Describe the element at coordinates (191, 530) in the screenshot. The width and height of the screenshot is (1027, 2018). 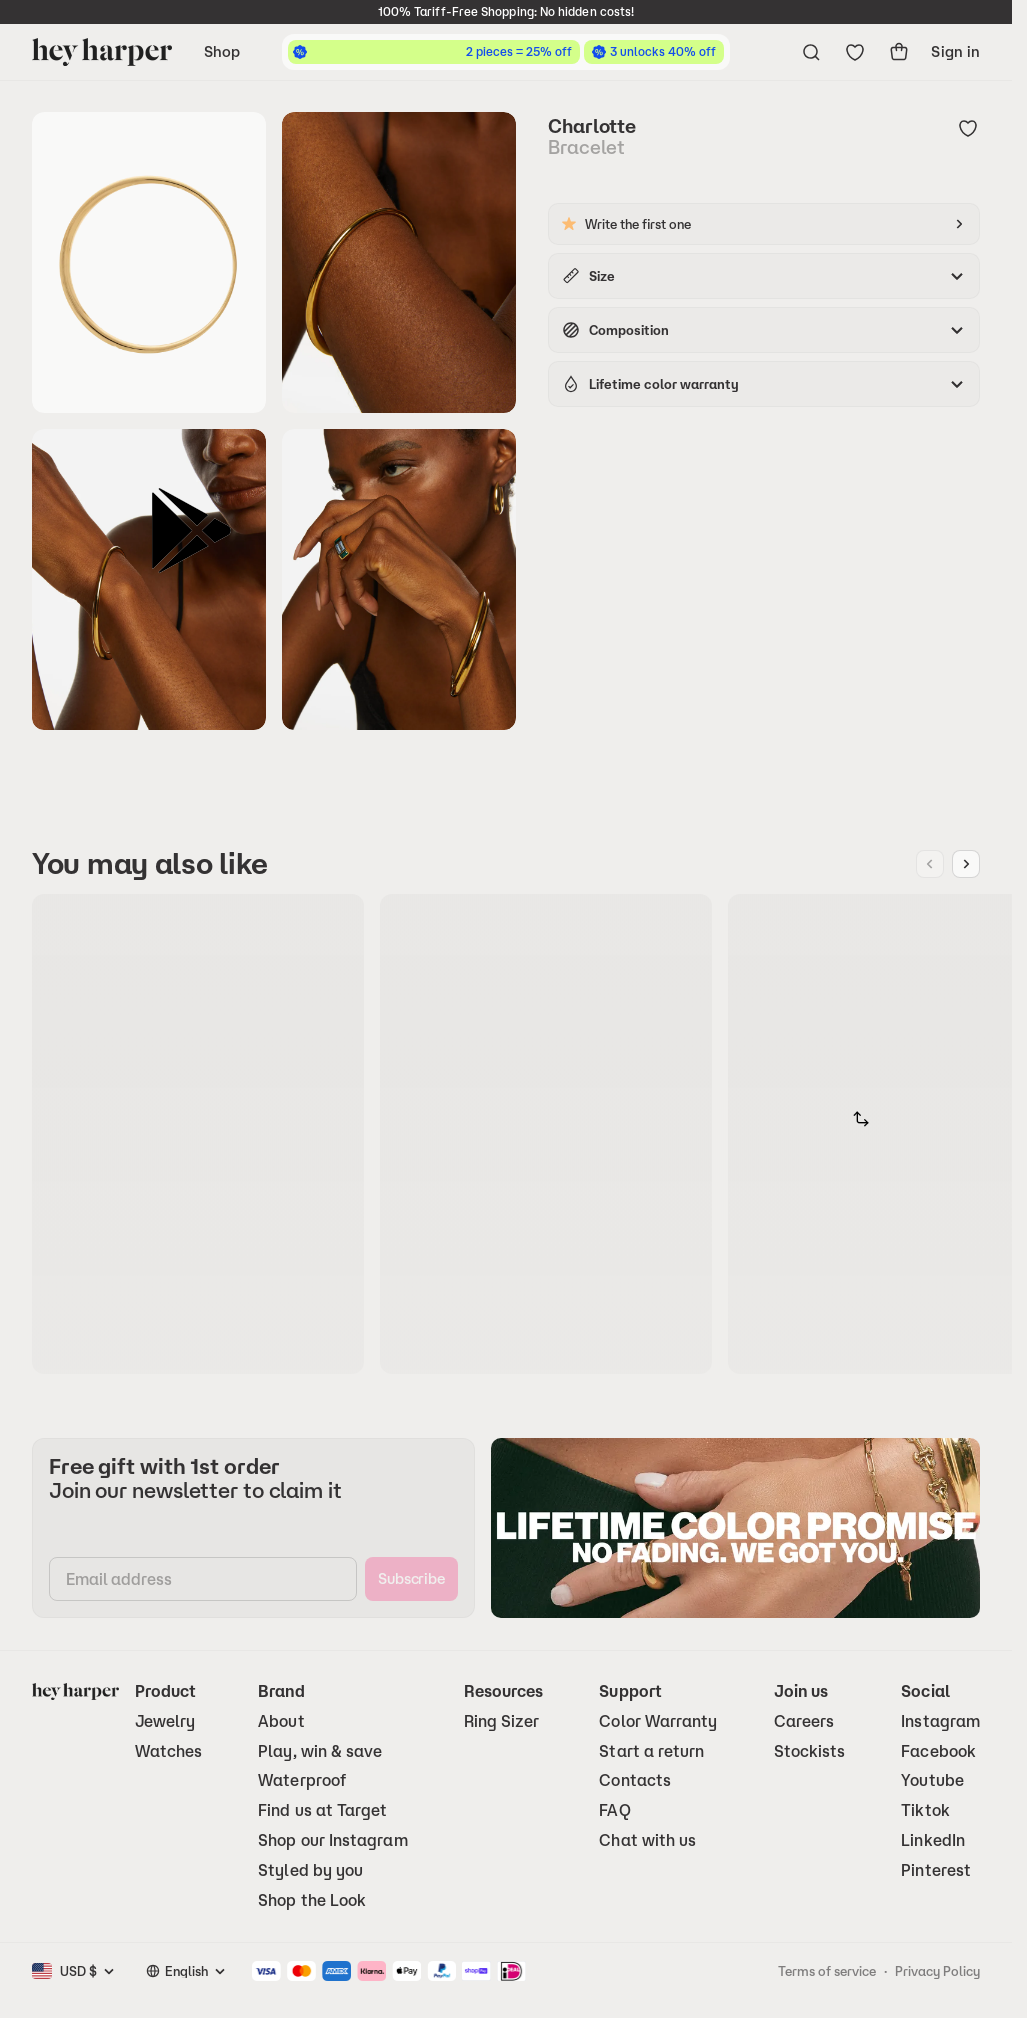
I see `open google play store` at that location.